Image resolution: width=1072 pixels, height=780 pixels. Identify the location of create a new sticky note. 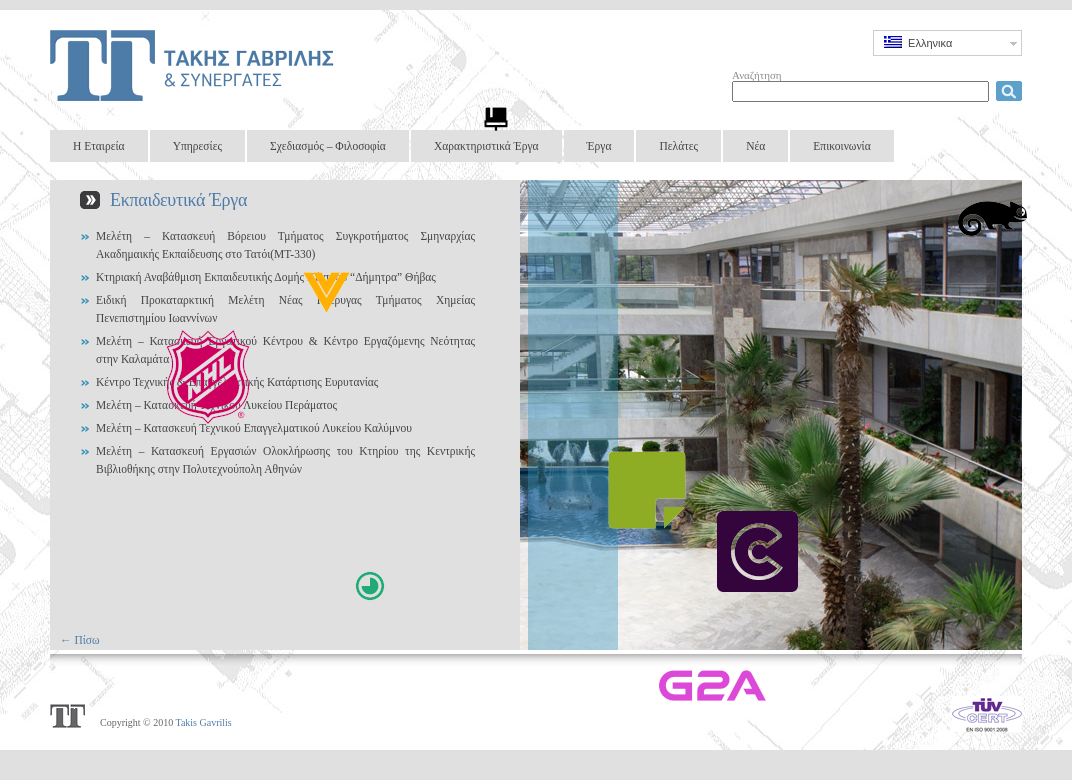
(647, 490).